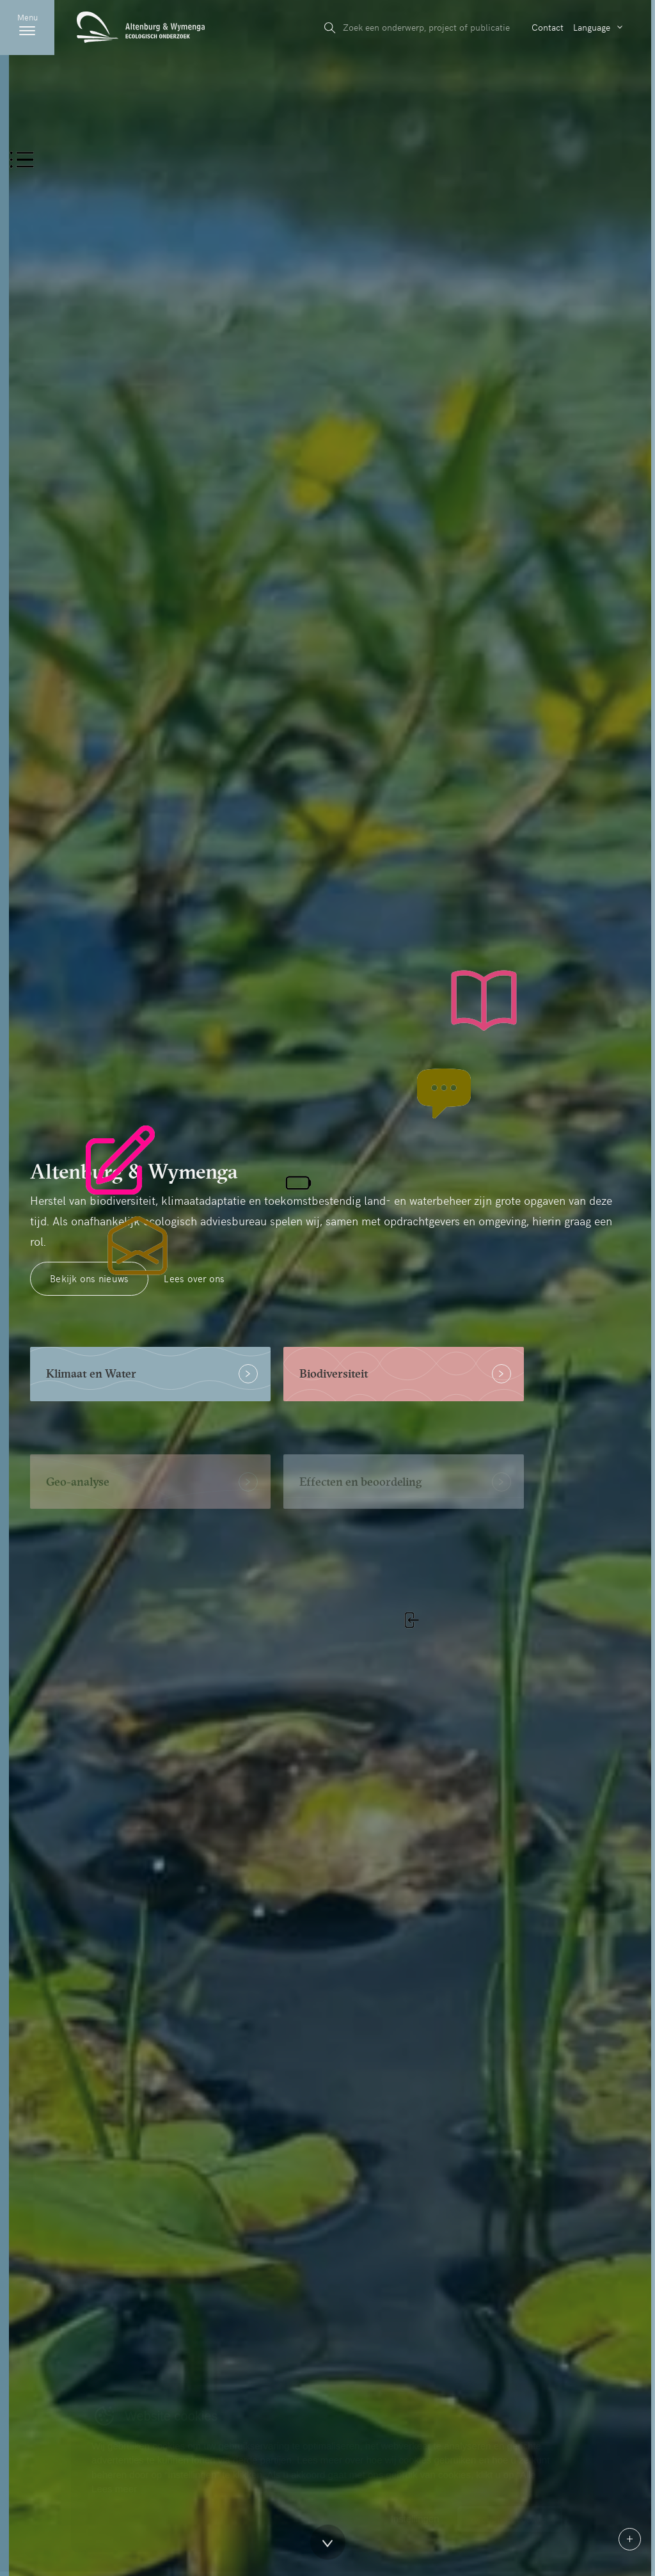  What do you see at coordinates (119, 1161) in the screenshot?
I see `edit or compose a new document` at bounding box center [119, 1161].